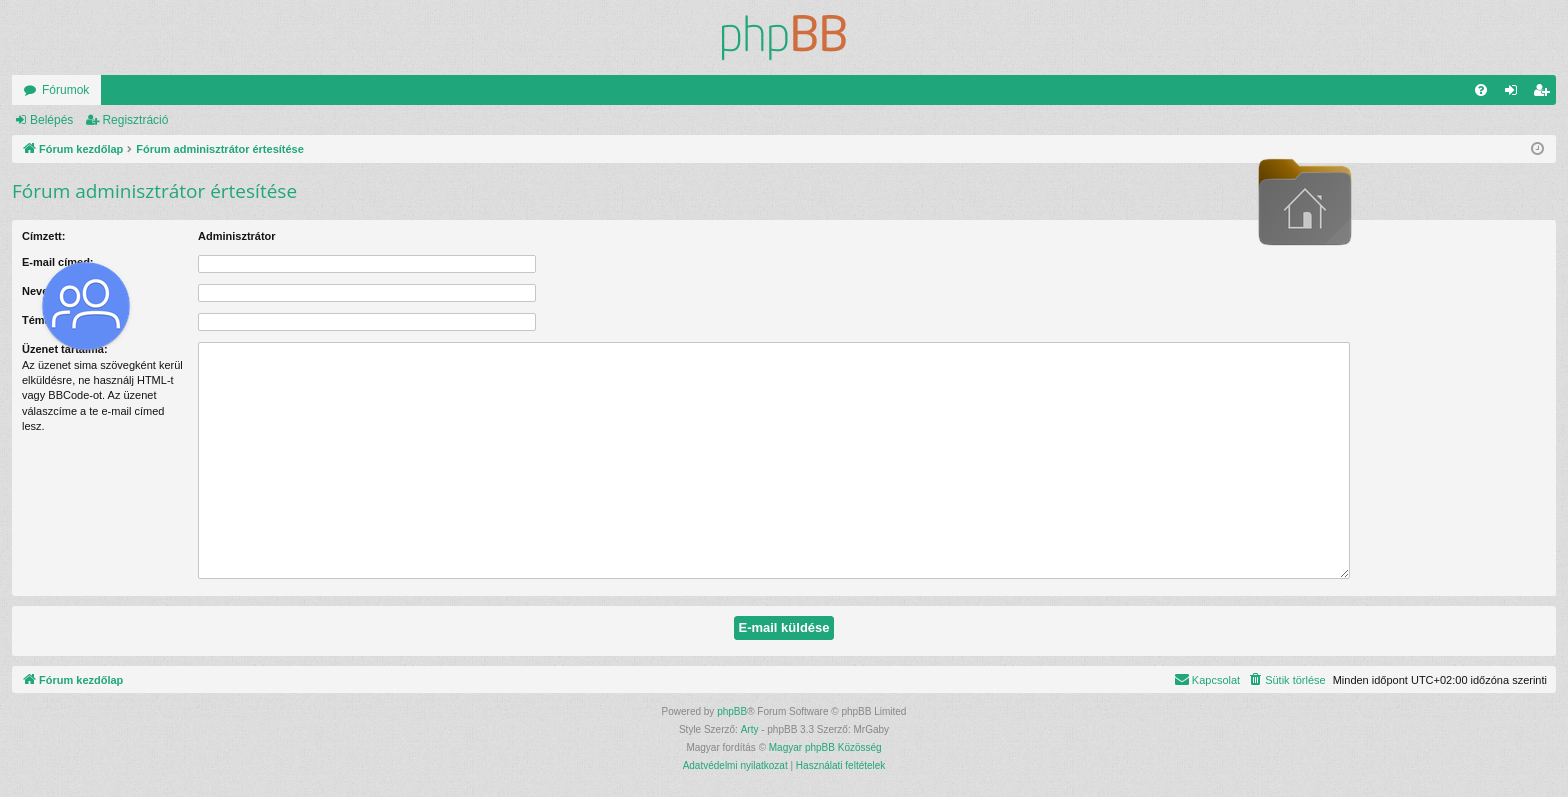 The image size is (1568, 797). I want to click on access your home folder, so click(1305, 202).